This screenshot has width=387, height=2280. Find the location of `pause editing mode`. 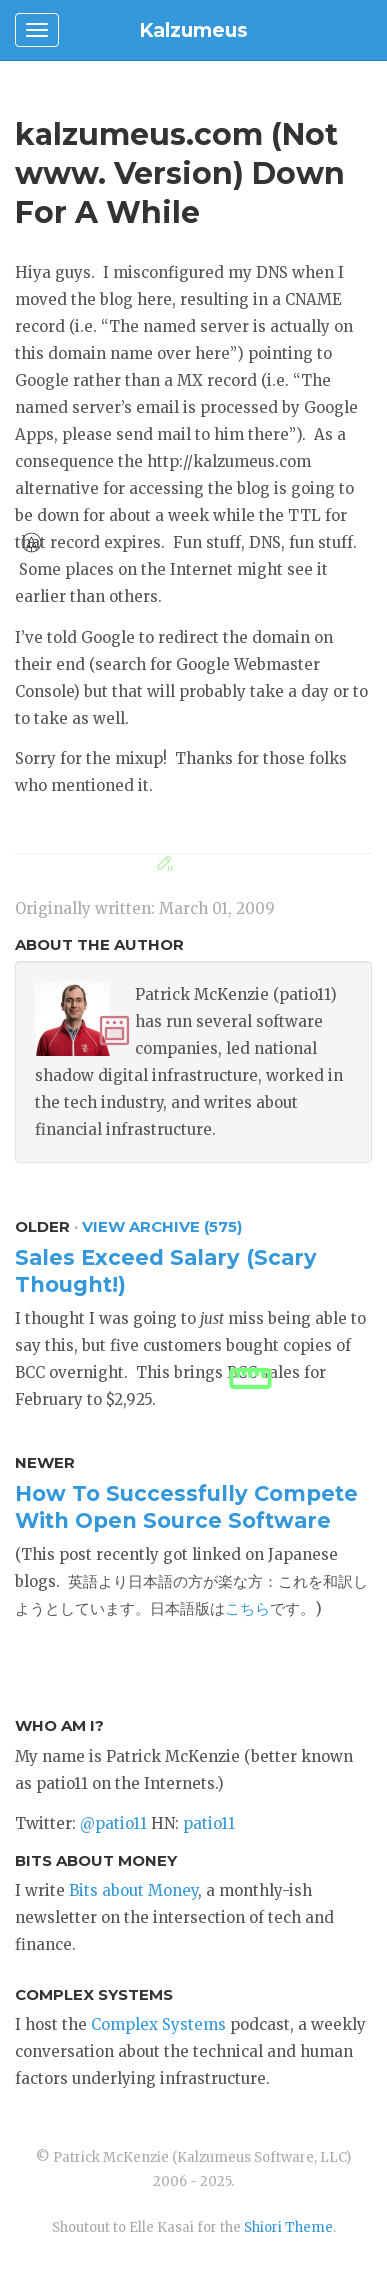

pause editing mode is located at coordinates (164, 862).